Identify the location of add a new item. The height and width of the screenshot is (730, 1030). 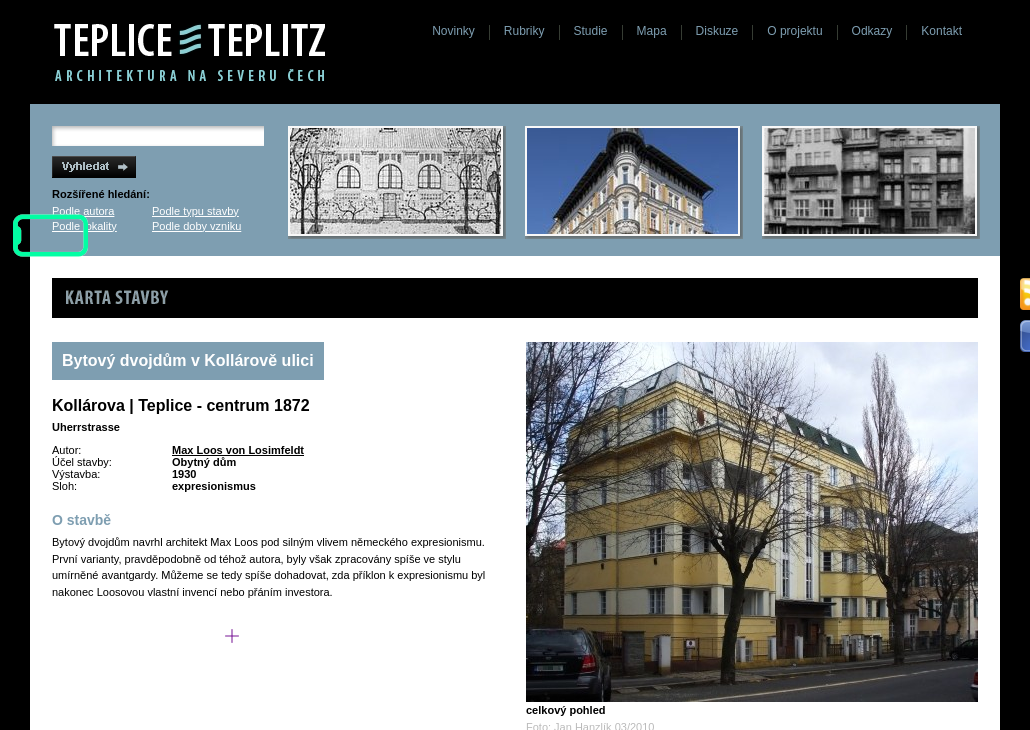
(232, 636).